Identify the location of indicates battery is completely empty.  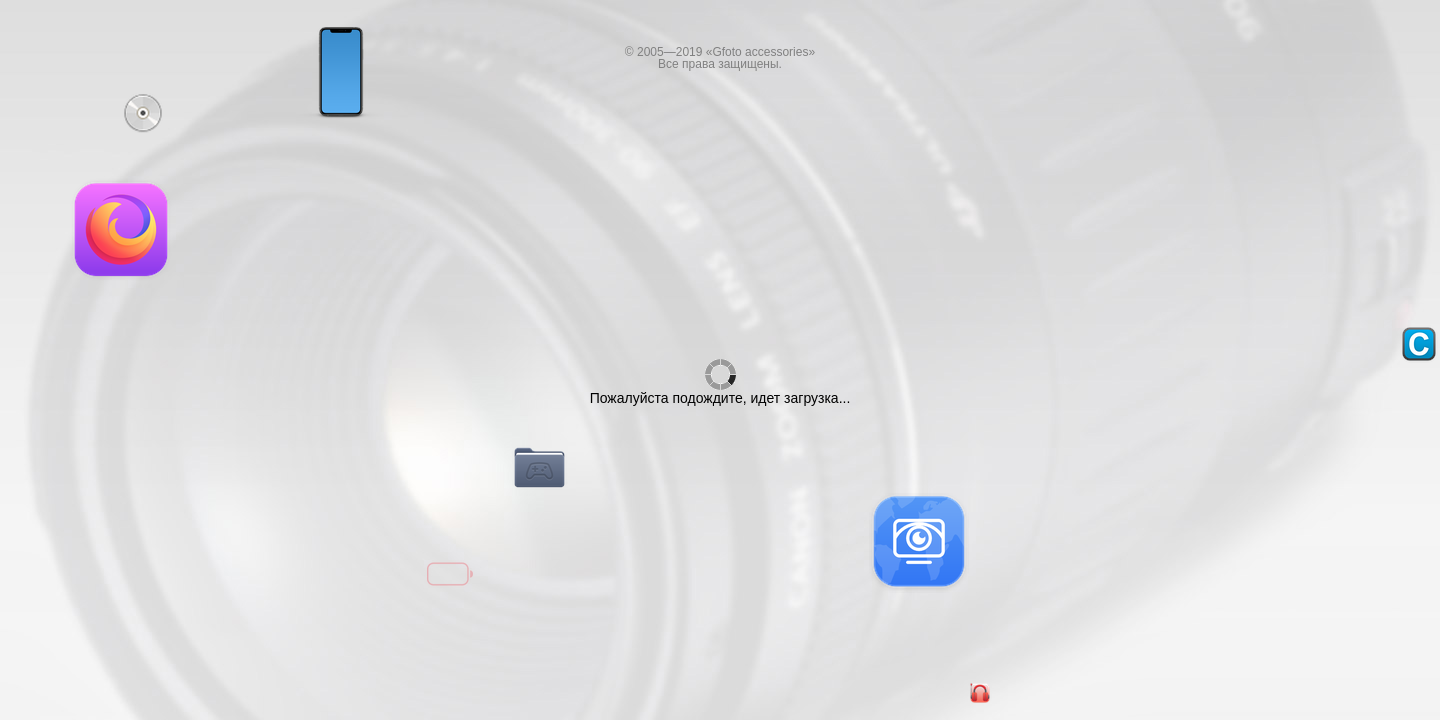
(450, 574).